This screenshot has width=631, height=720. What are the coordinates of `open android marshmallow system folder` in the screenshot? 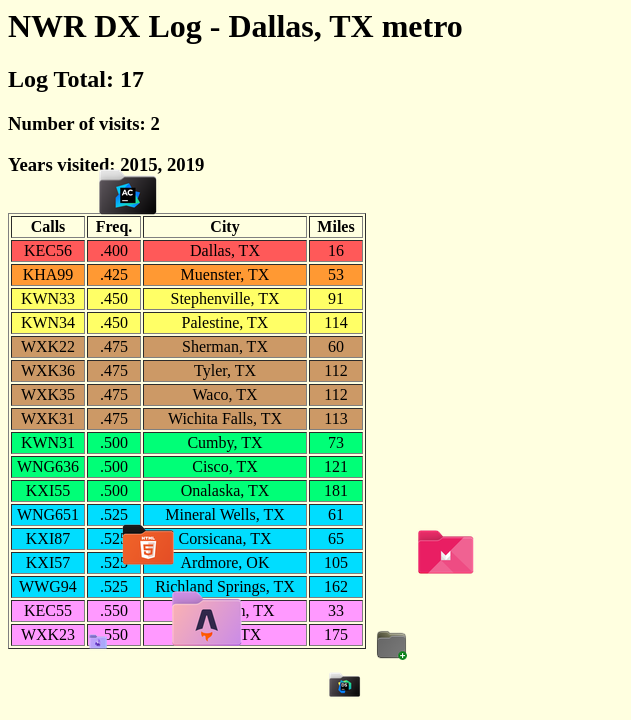 It's located at (445, 553).